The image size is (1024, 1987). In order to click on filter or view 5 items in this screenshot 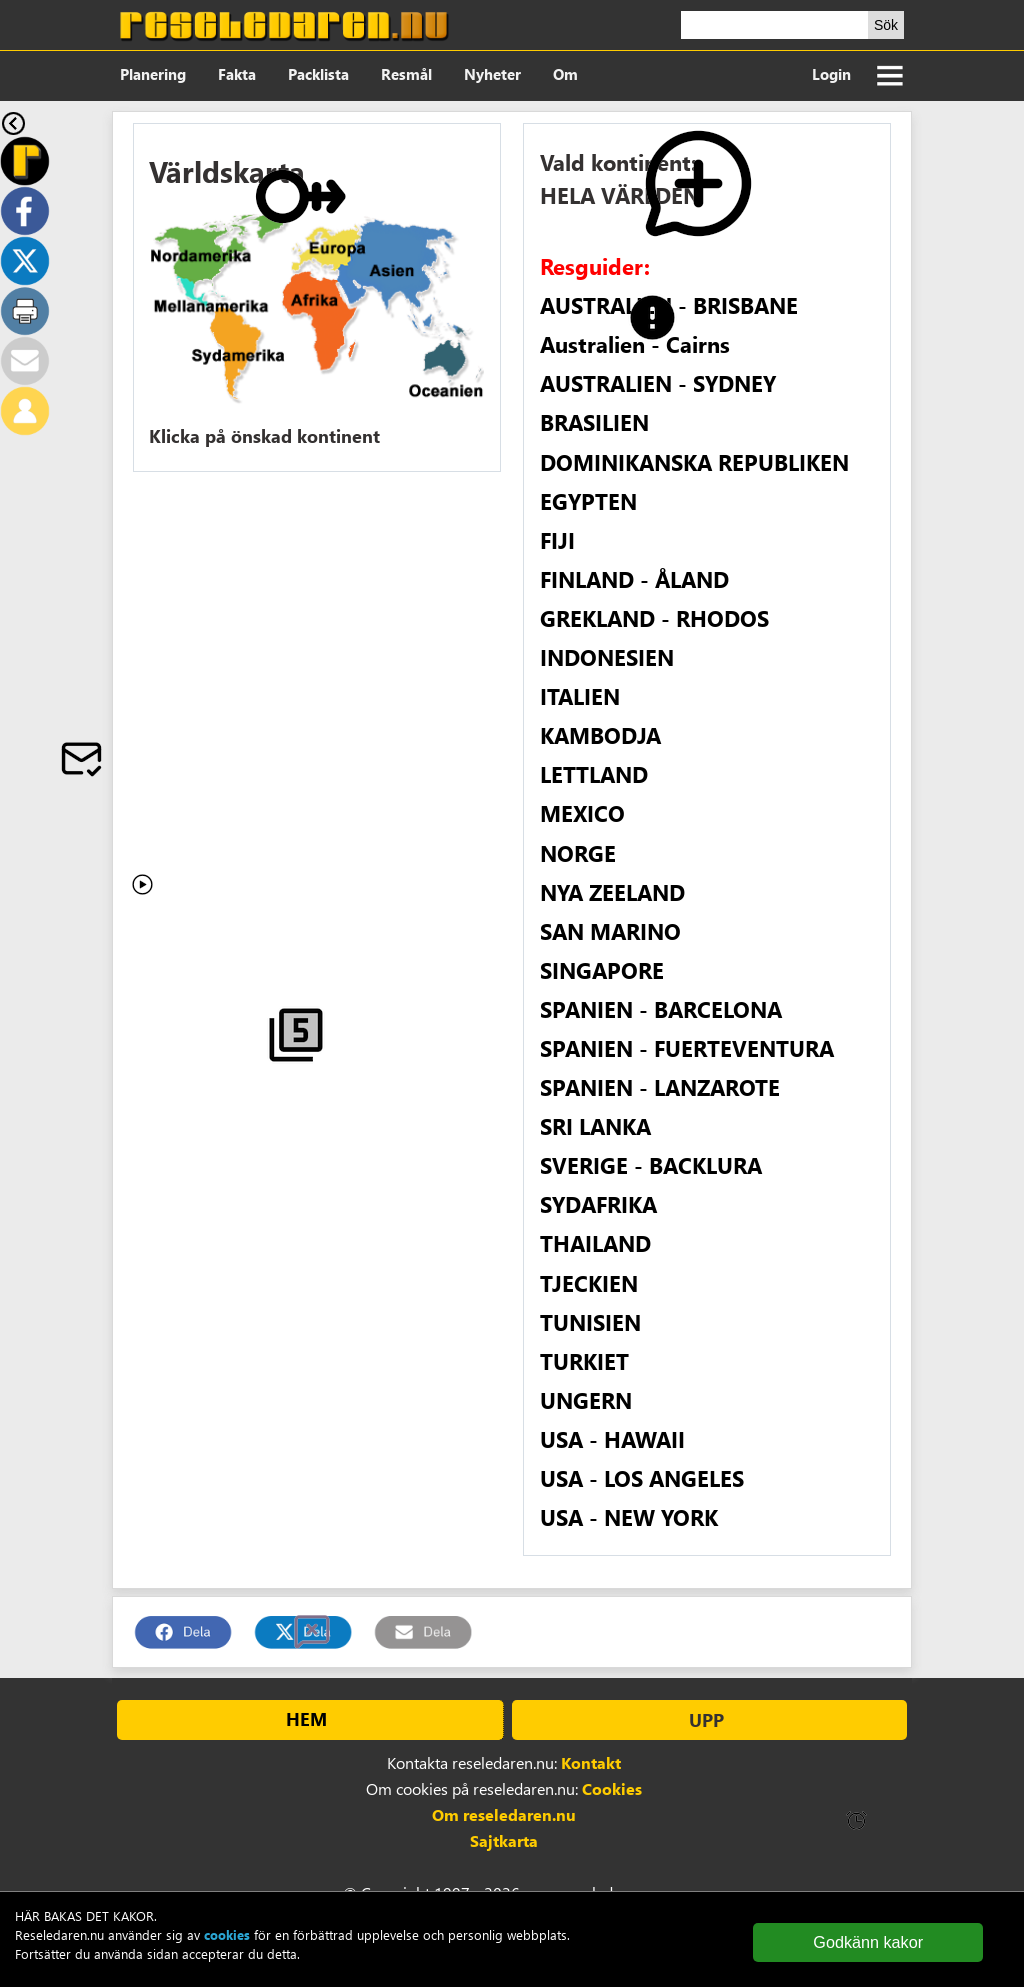, I will do `click(296, 1035)`.